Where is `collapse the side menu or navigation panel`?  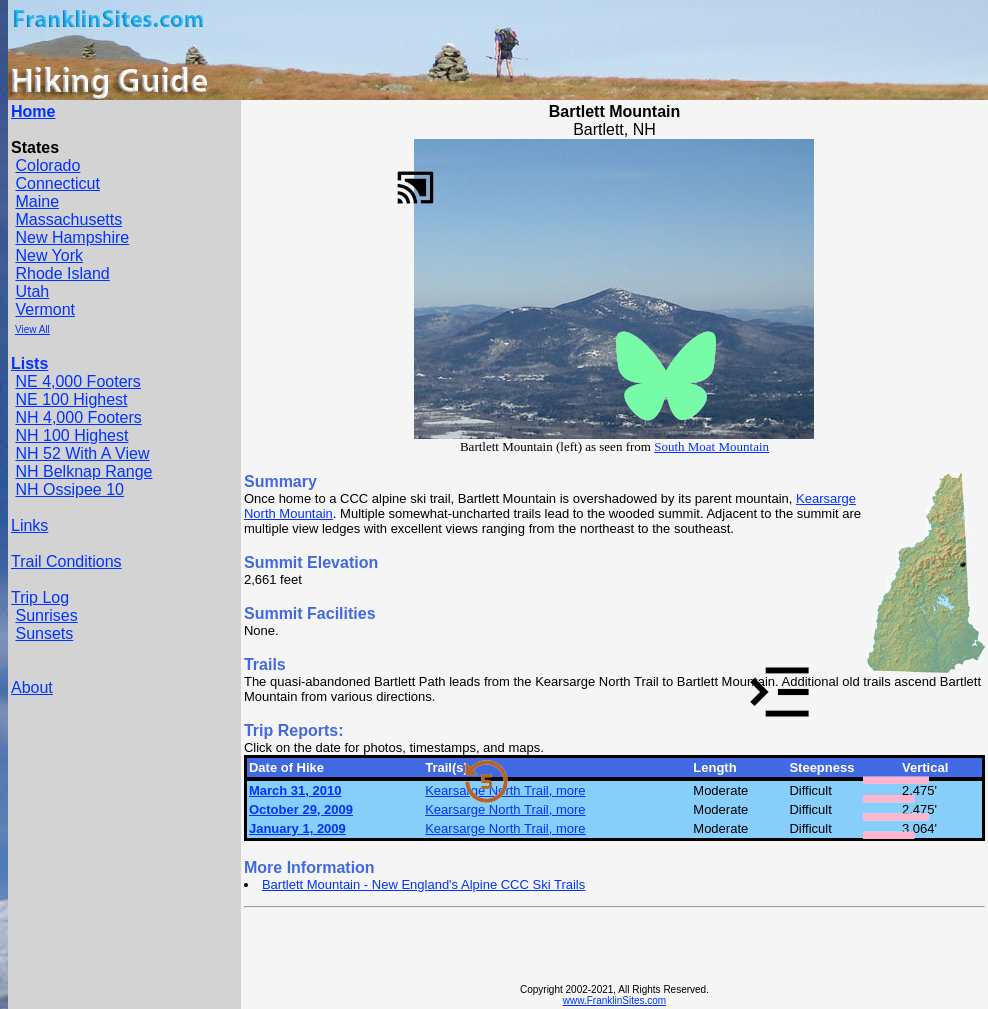 collapse the side menu or navigation panel is located at coordinates (781, 692).